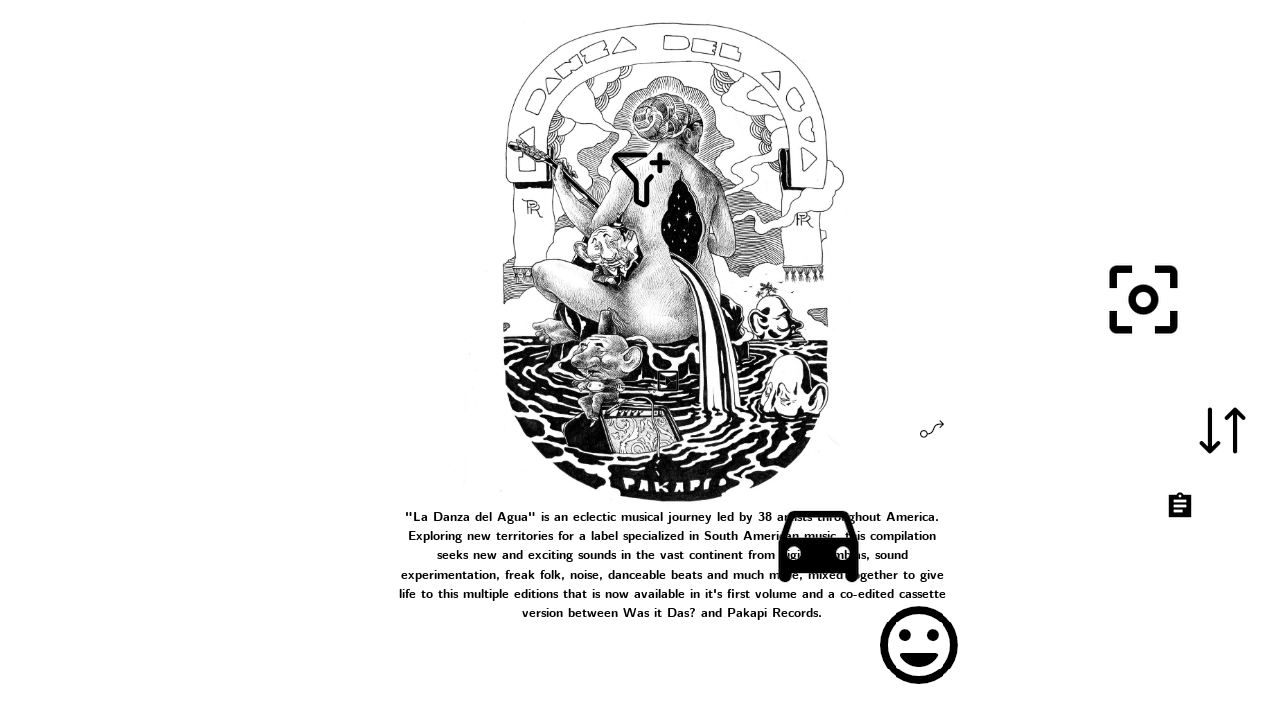 This screenshot has width=1280, height=720. What do you see at coordinates (1143, 299) in the screenshot?
I see `center focus on camera viewfinder` at bounding box center [1143, 299].